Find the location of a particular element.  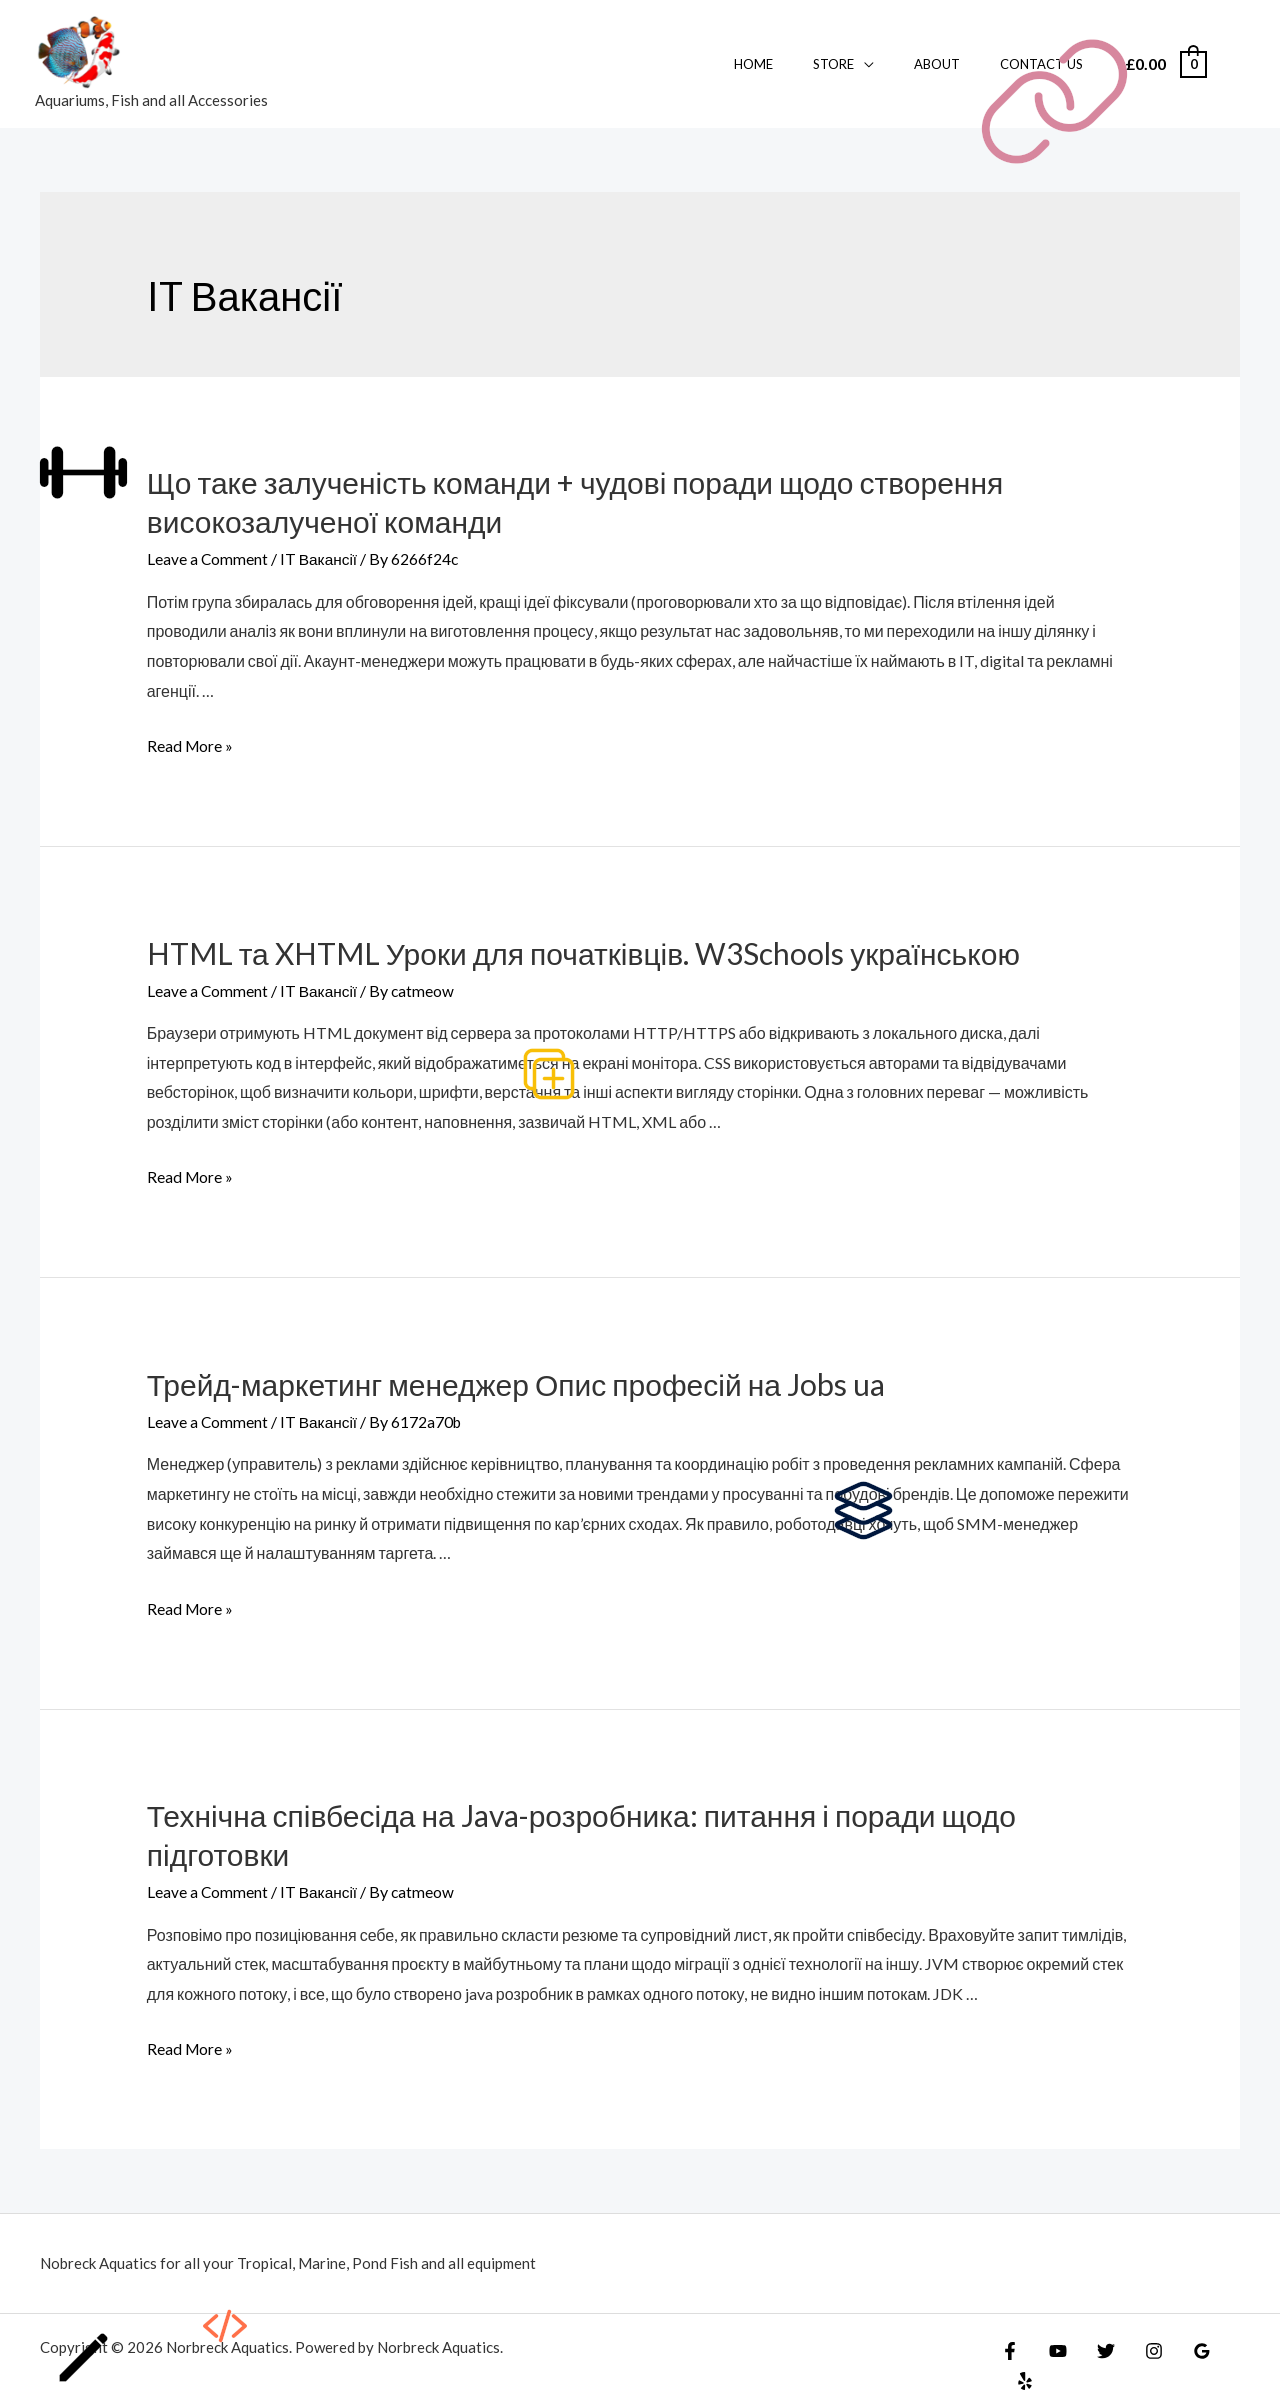

toggle layer visibility in an editor is located at coordinates (863, 1510).